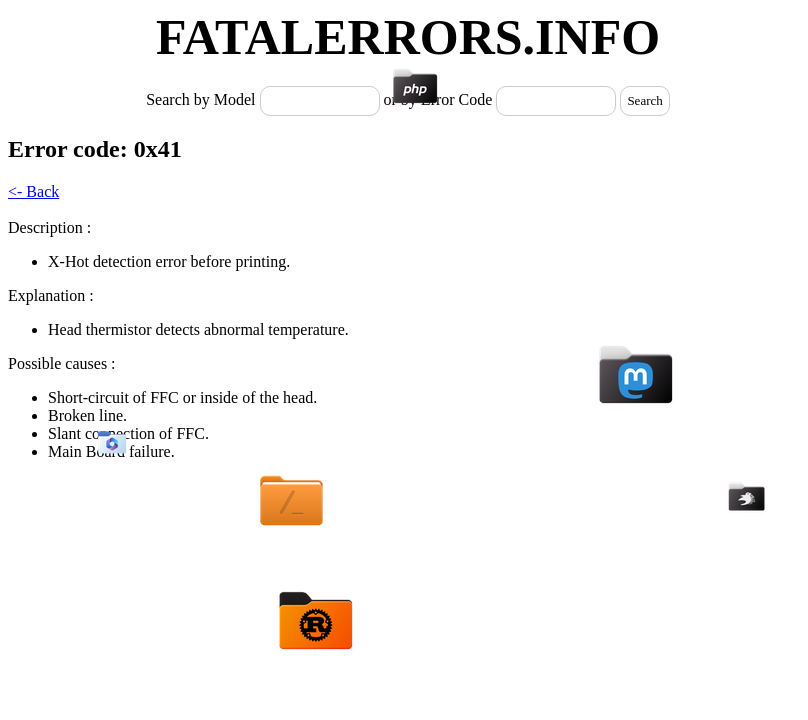  What do you see at coordinates (415, 87) in the screenshot?
I see `folder containing php files` at bounding box center [415, 87].